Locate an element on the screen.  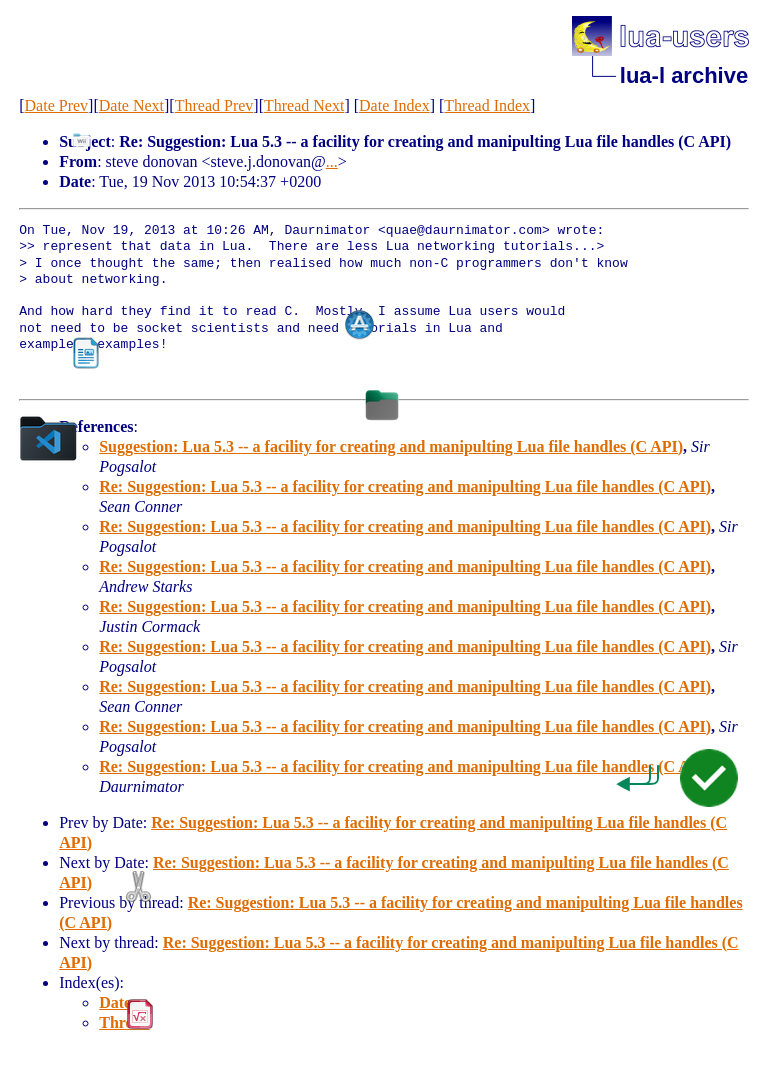
open software properties settings is located at coordinates (359, 324).